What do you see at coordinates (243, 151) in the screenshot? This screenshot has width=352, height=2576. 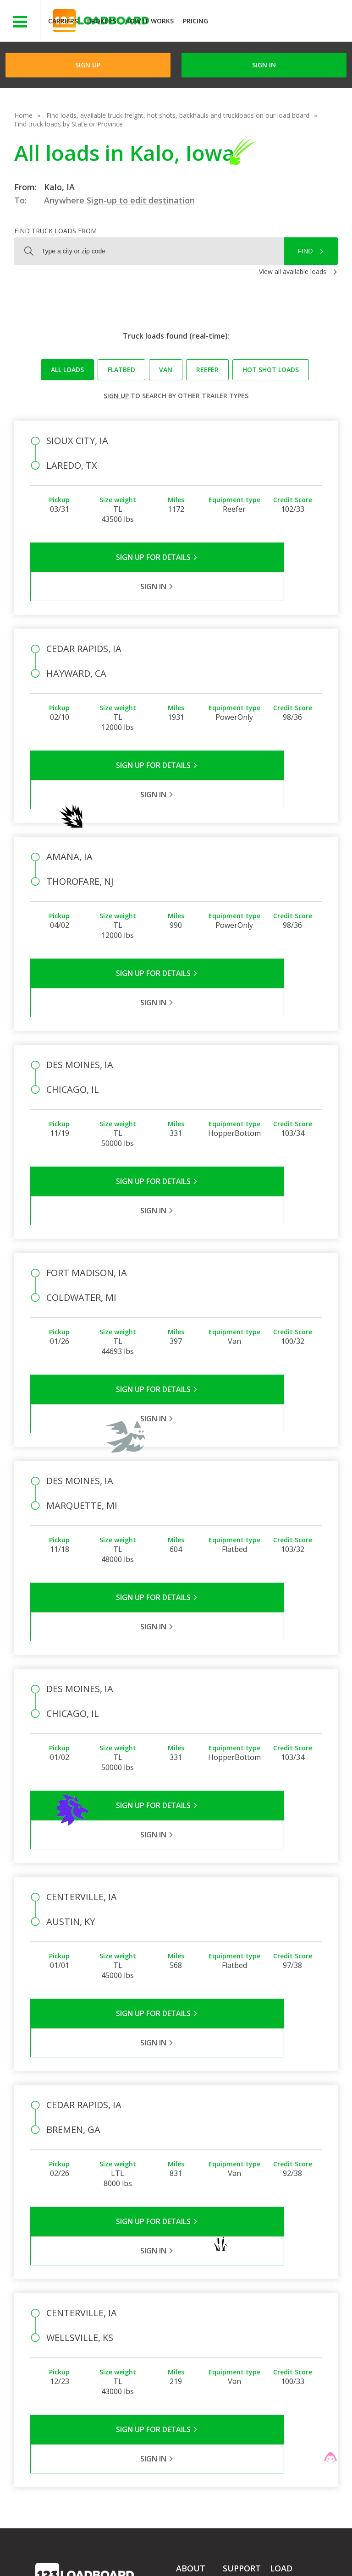 I see `select wolverine character or skin` at bounding box center [243, 151].